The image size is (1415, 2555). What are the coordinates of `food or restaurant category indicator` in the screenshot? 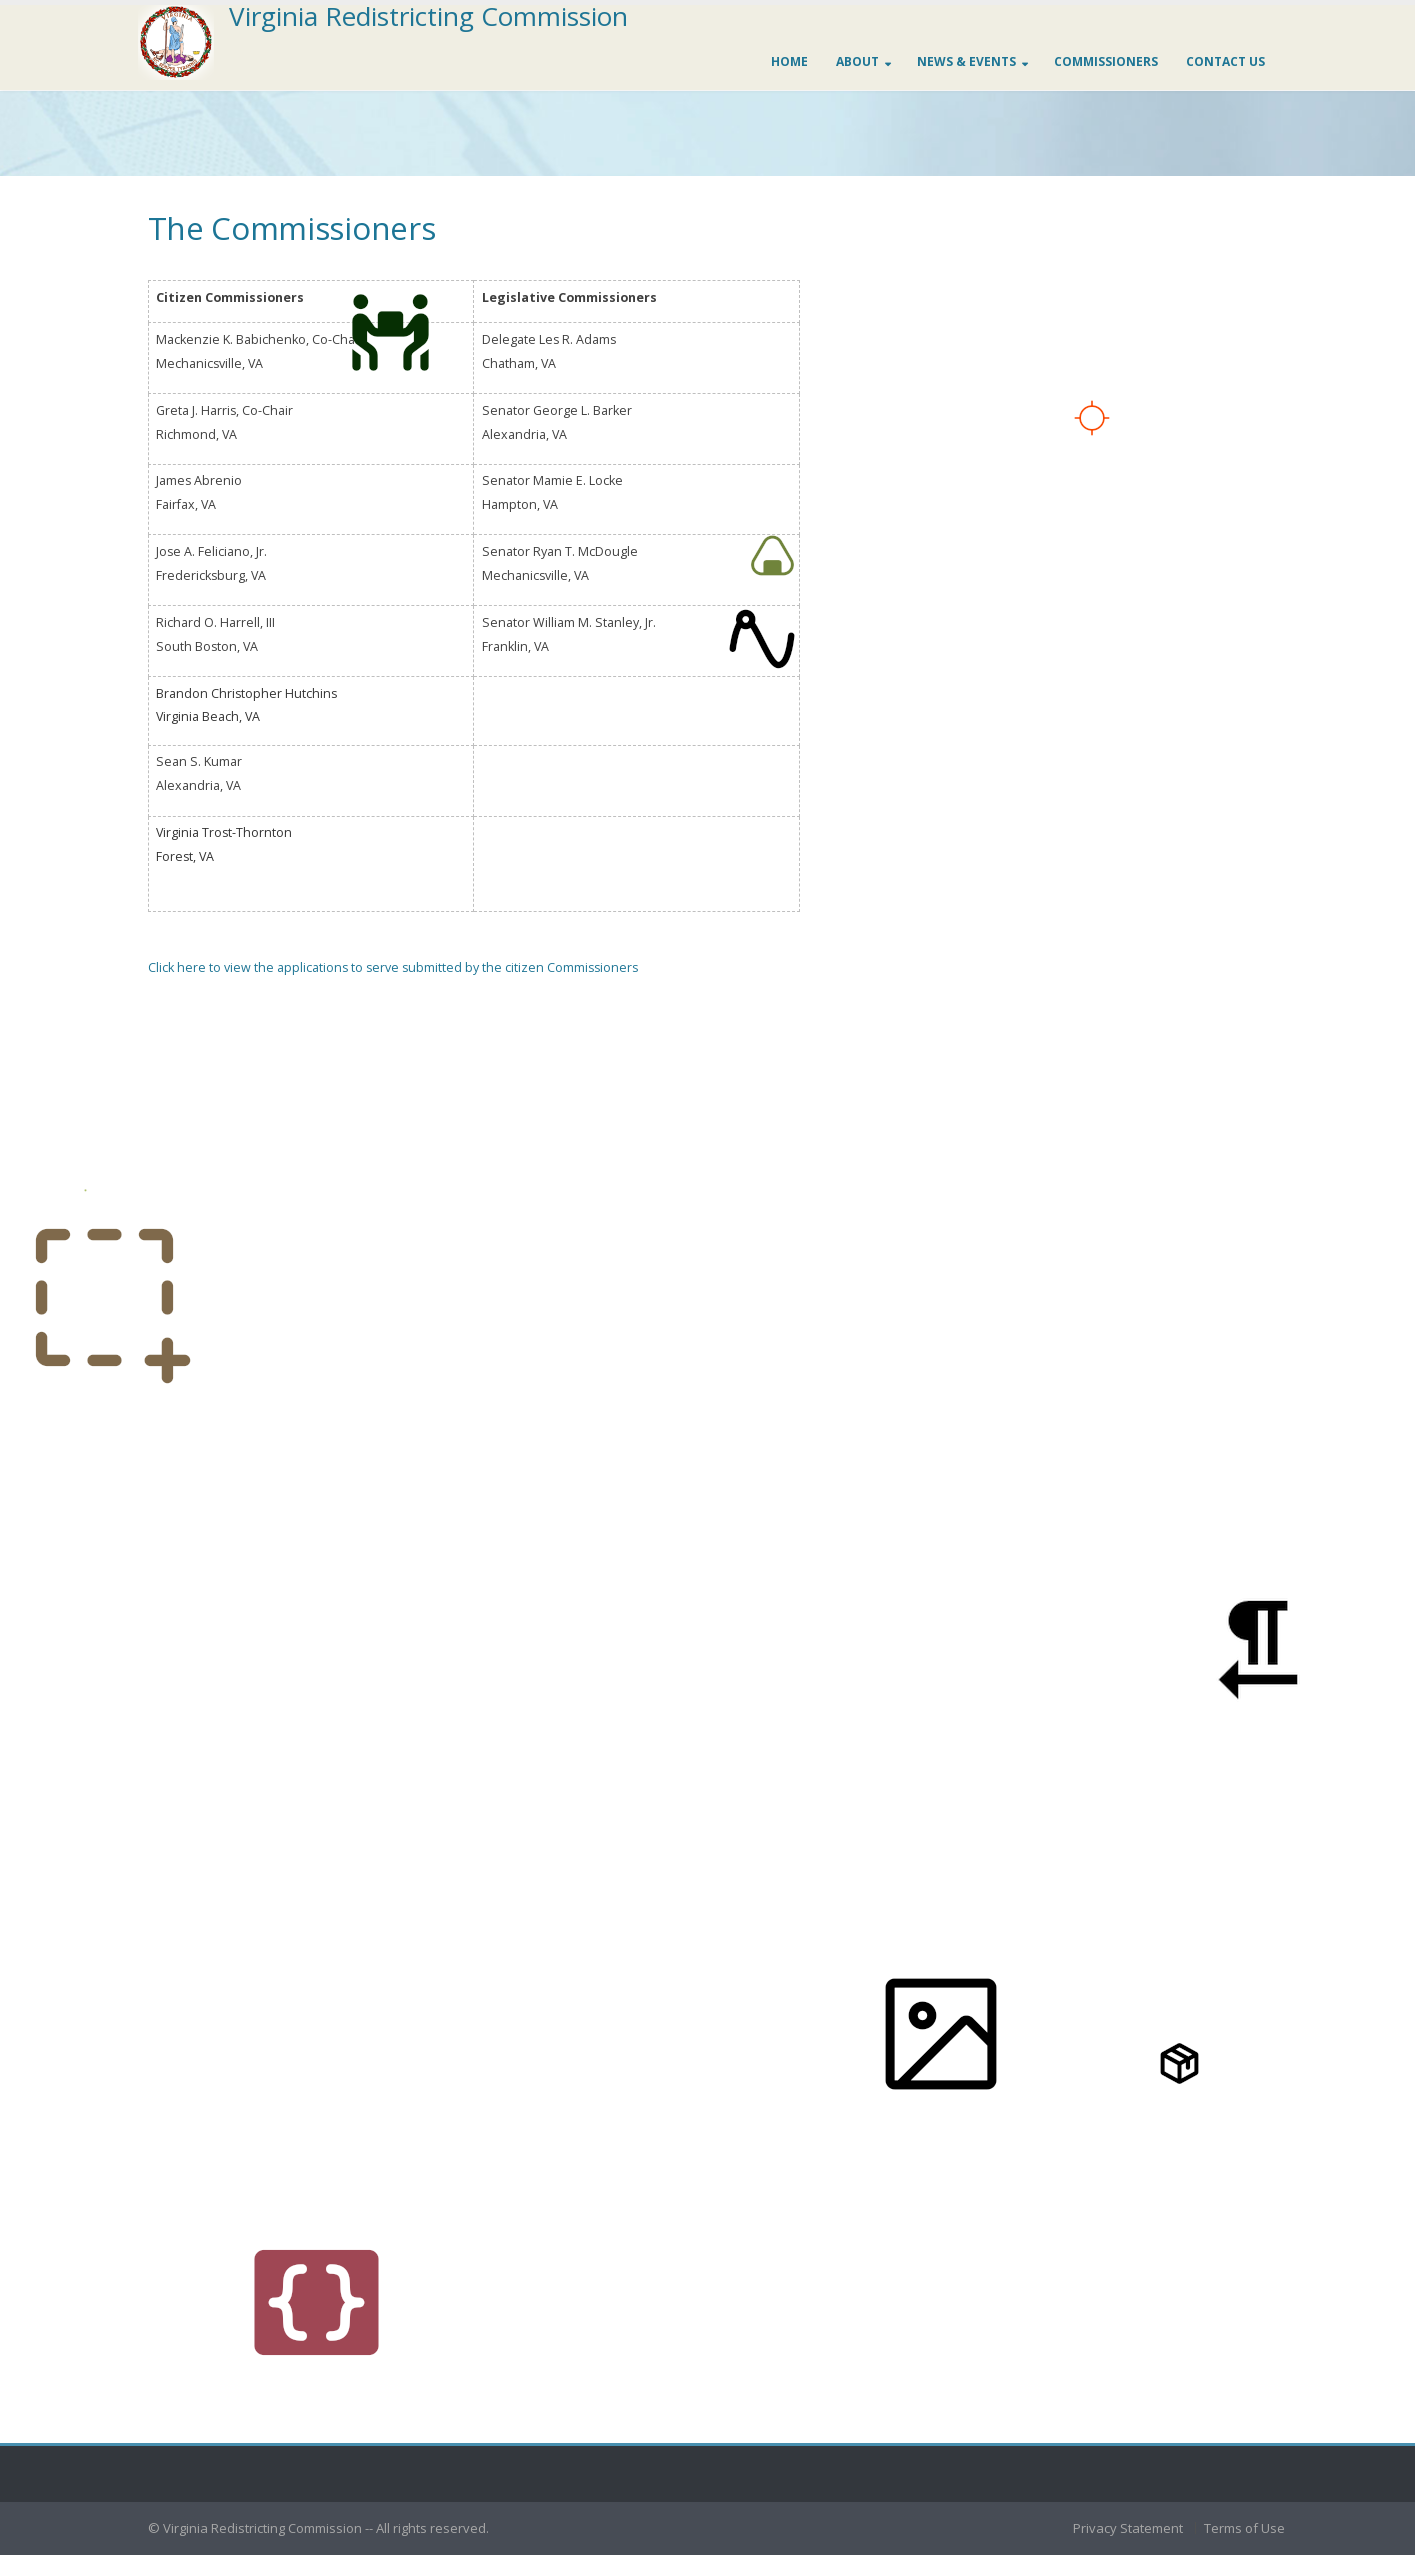 It's located at (772, 555).